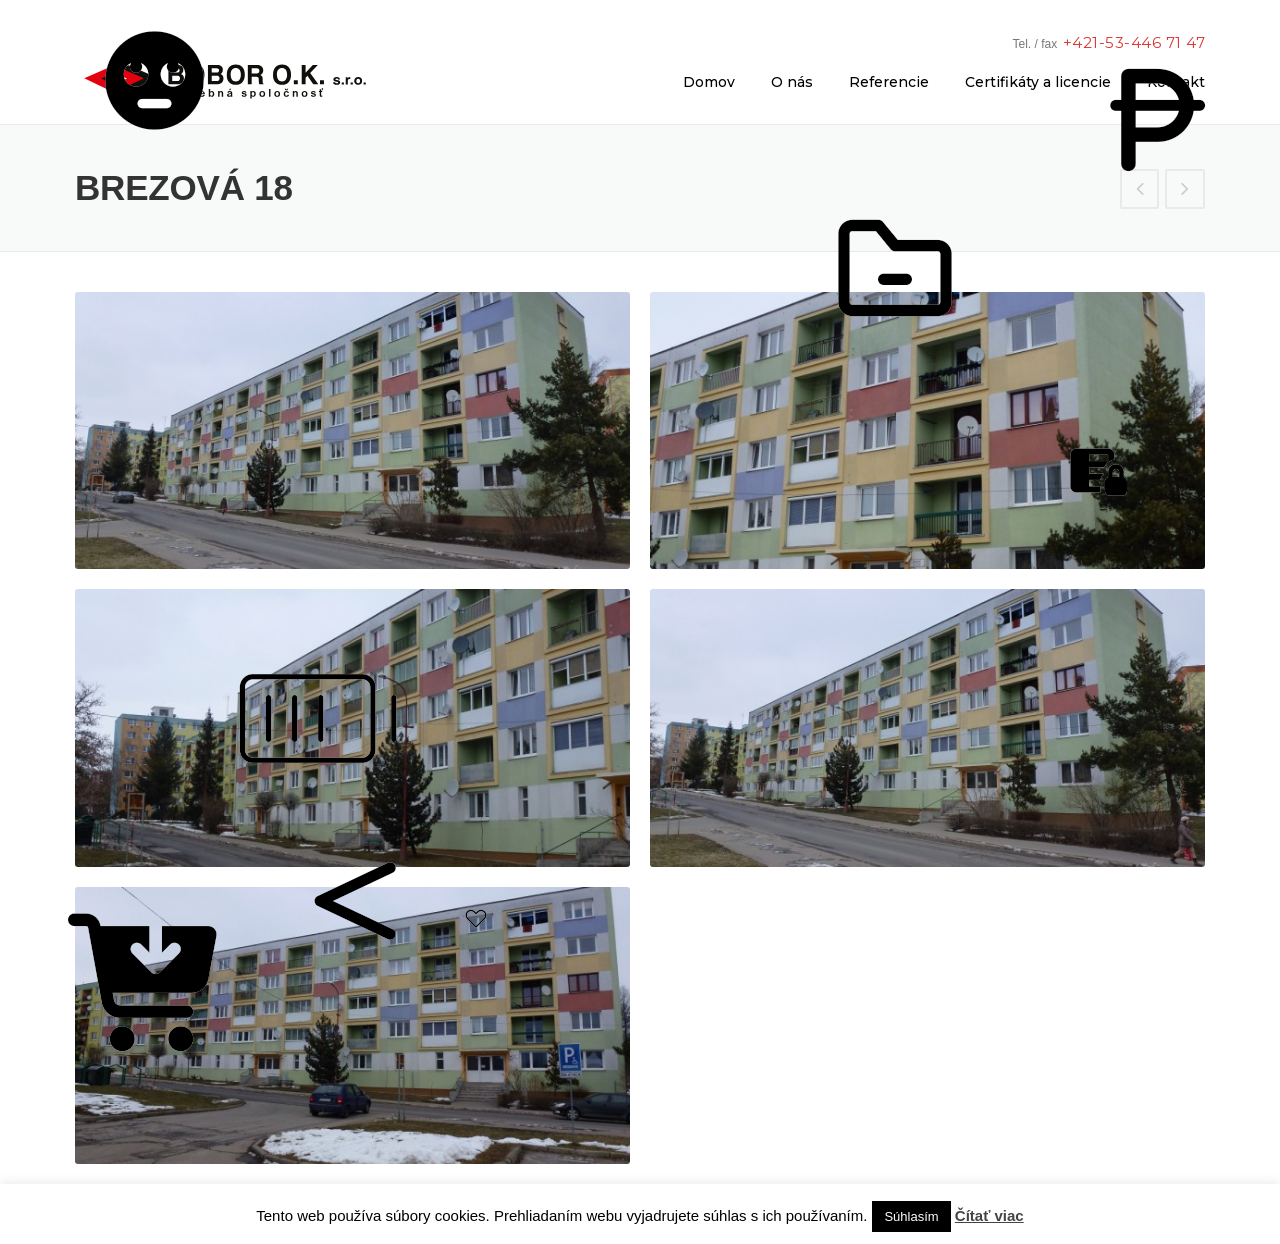  Describe the element at coordinates (476, 918) in the screenshot. I see `add to favorites` at that location.